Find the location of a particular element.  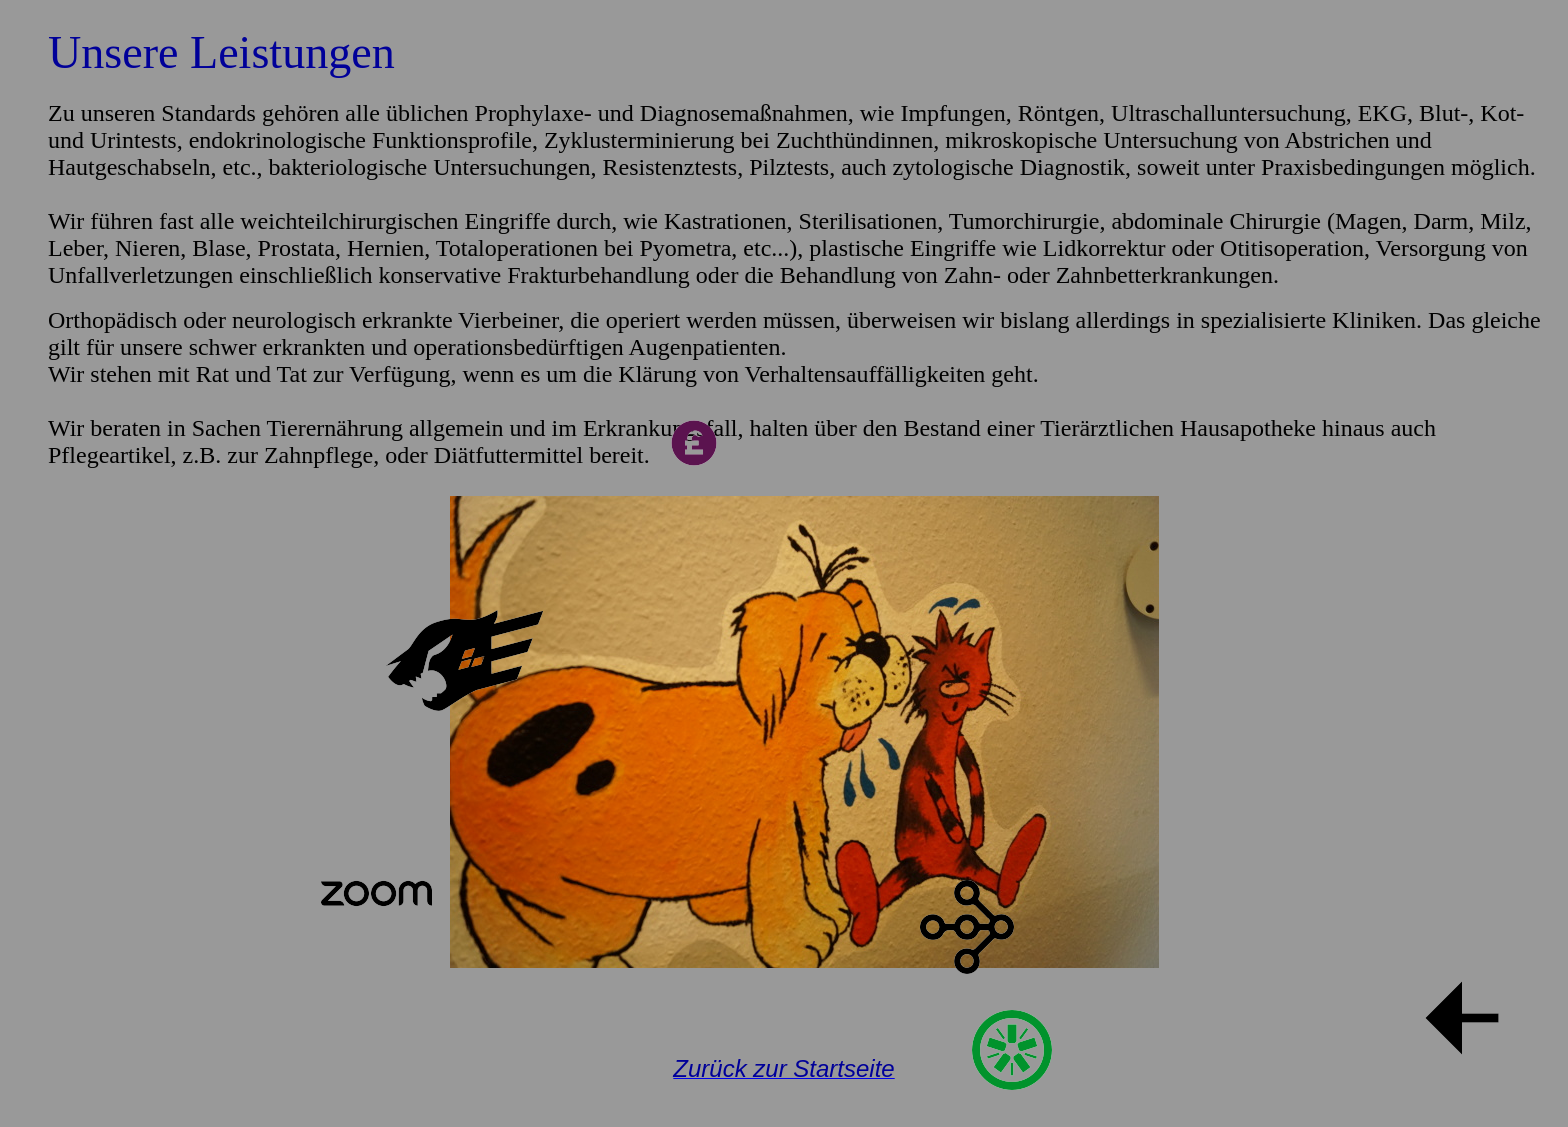

view balance in british pounds is located at coordinates (694, 443).